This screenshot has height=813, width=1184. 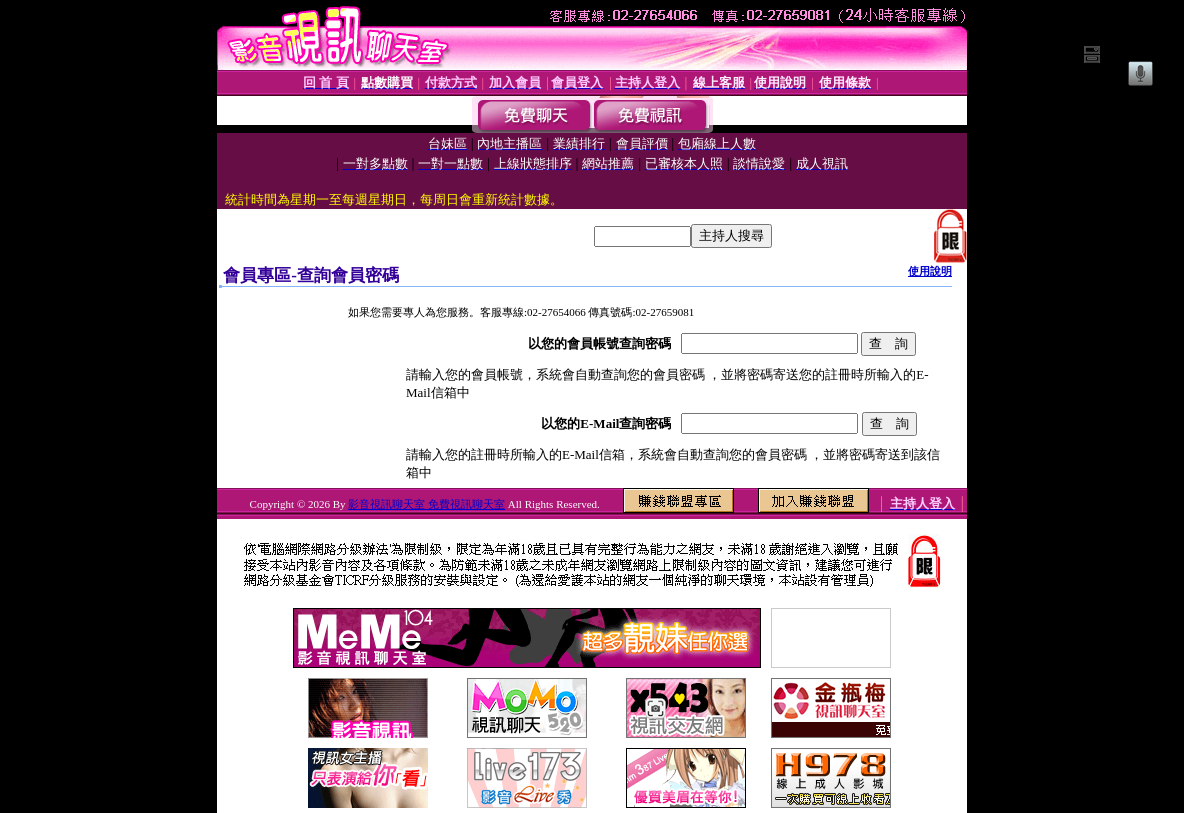 I want to click on gtk widget factory demo application, so click(x=1092, y=54).